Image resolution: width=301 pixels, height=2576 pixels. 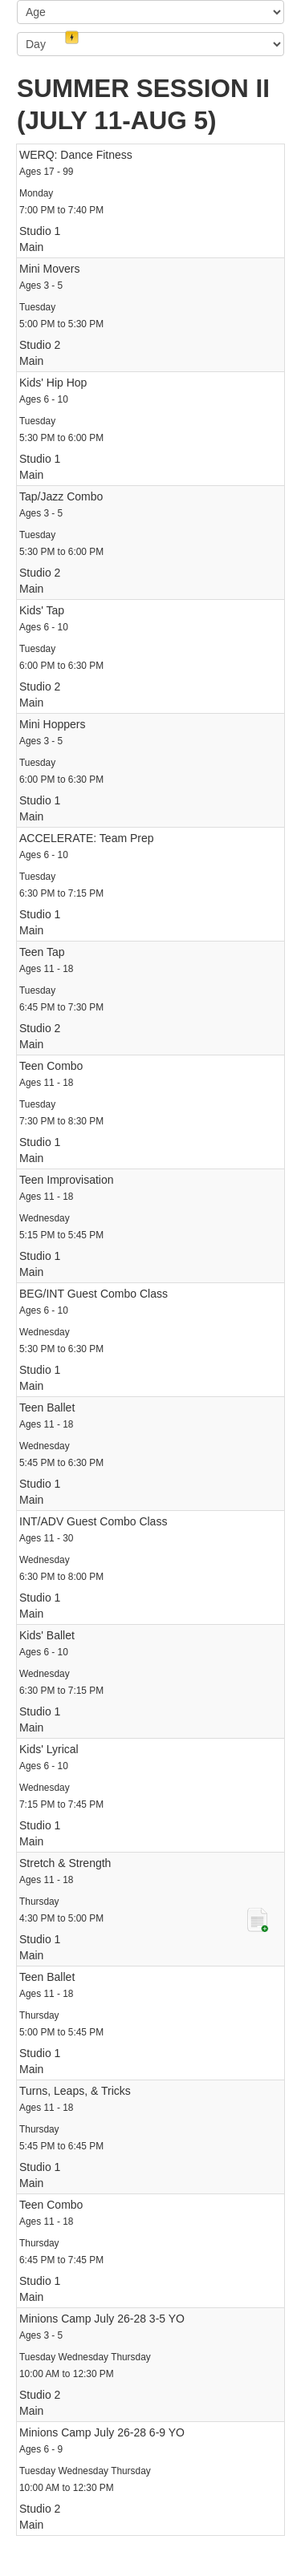 I want to click on create a new document, so click(x=257, y=1919).